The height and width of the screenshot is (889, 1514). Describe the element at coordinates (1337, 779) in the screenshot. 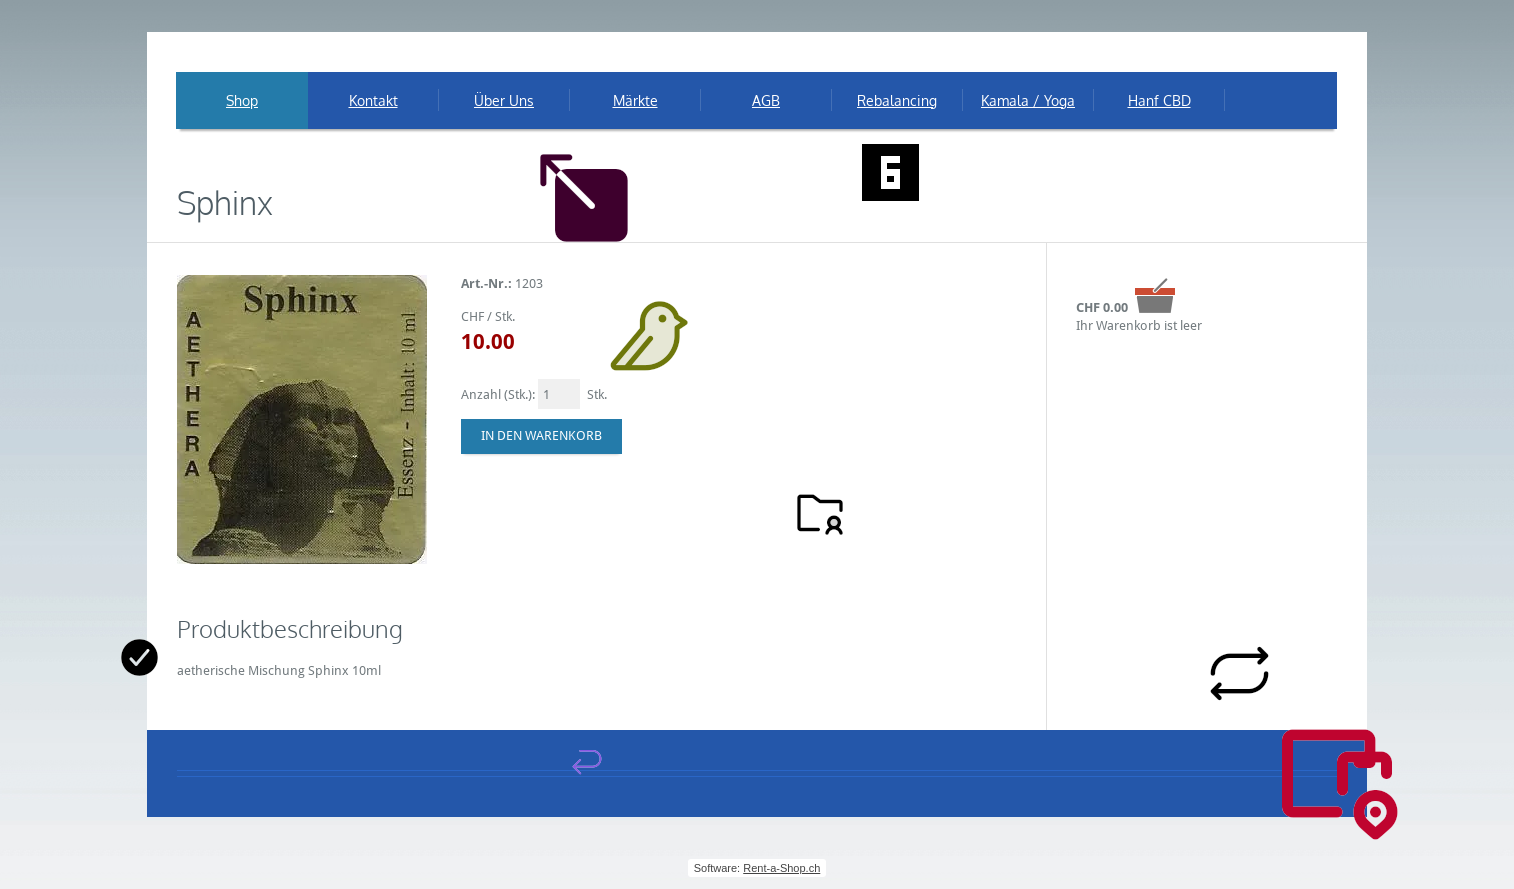

I see `pin a device to your favorites` at that location.